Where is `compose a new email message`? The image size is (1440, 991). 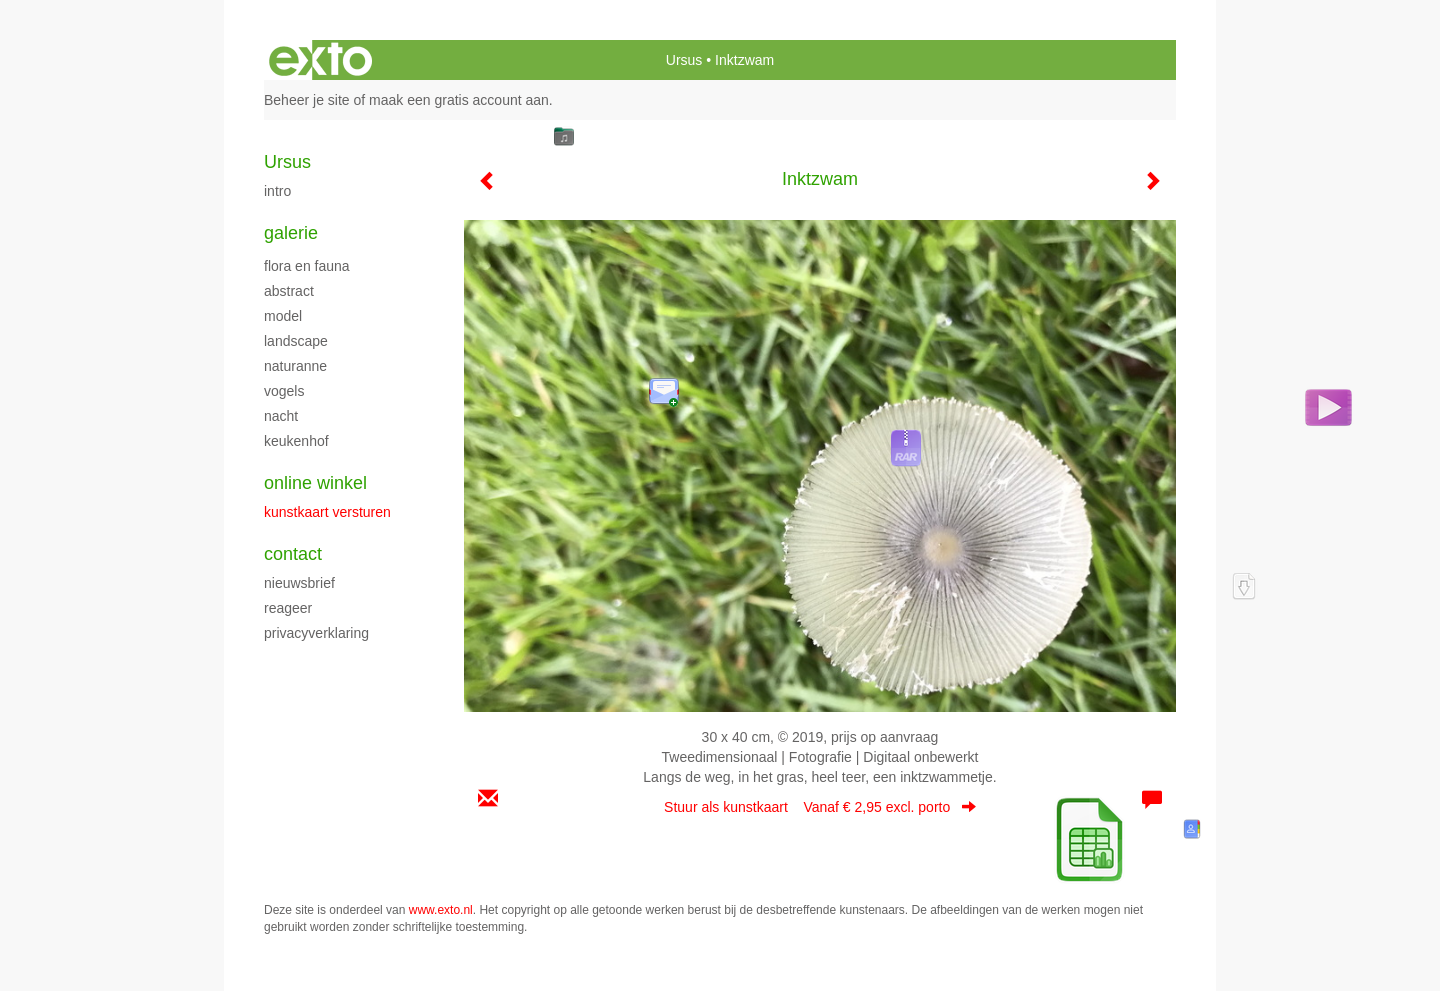 compose a new email message is located at coordinates (664, 391).